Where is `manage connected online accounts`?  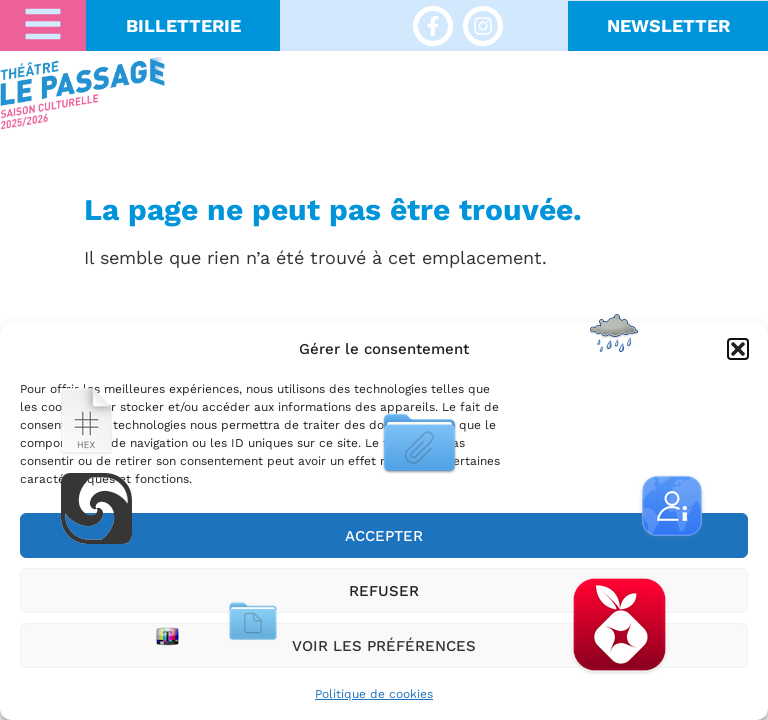
manage connected online accounts is located at coordinates (672, 507).